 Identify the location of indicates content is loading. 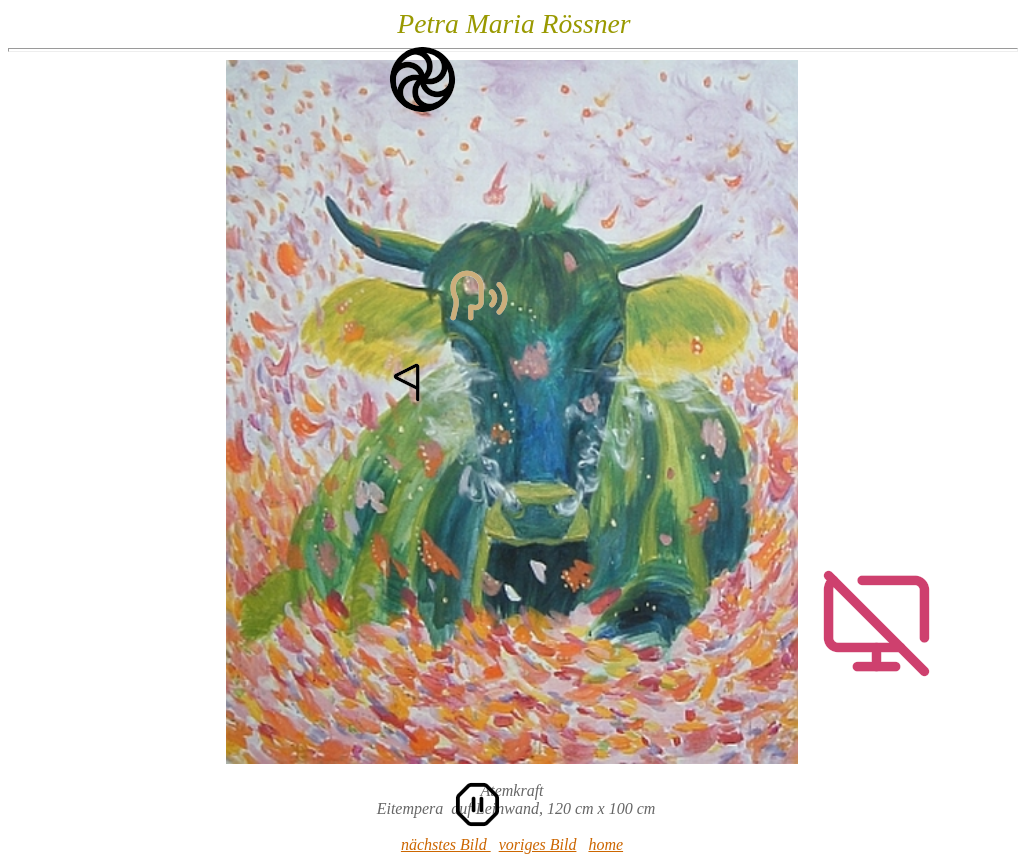
(422, 79).